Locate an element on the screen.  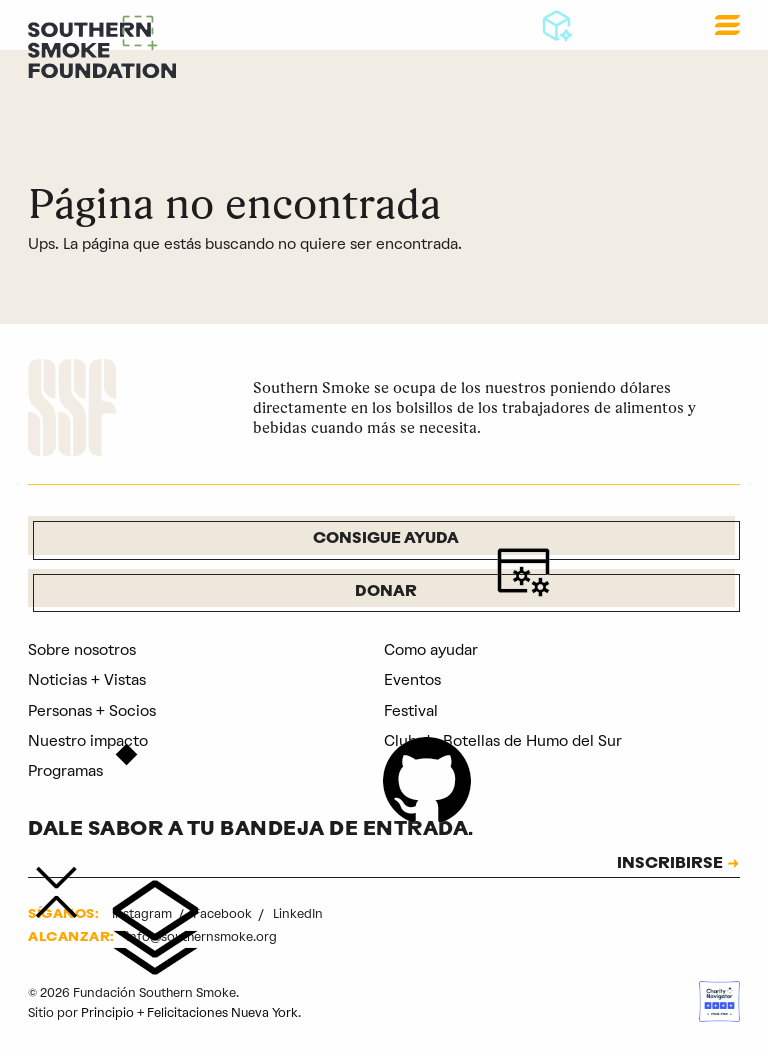
toggle layer visibility in editor is located at coordinates (155, 927).